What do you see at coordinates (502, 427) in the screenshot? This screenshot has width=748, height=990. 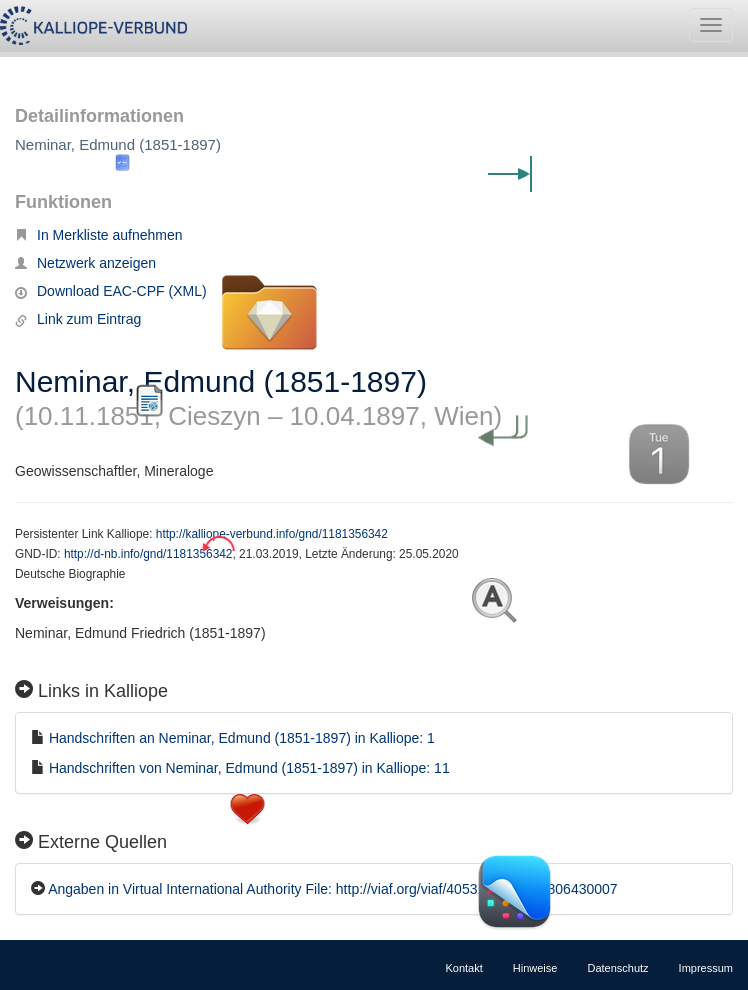 I see `reply to all recipients of an email` at bounding box center [502, 427].